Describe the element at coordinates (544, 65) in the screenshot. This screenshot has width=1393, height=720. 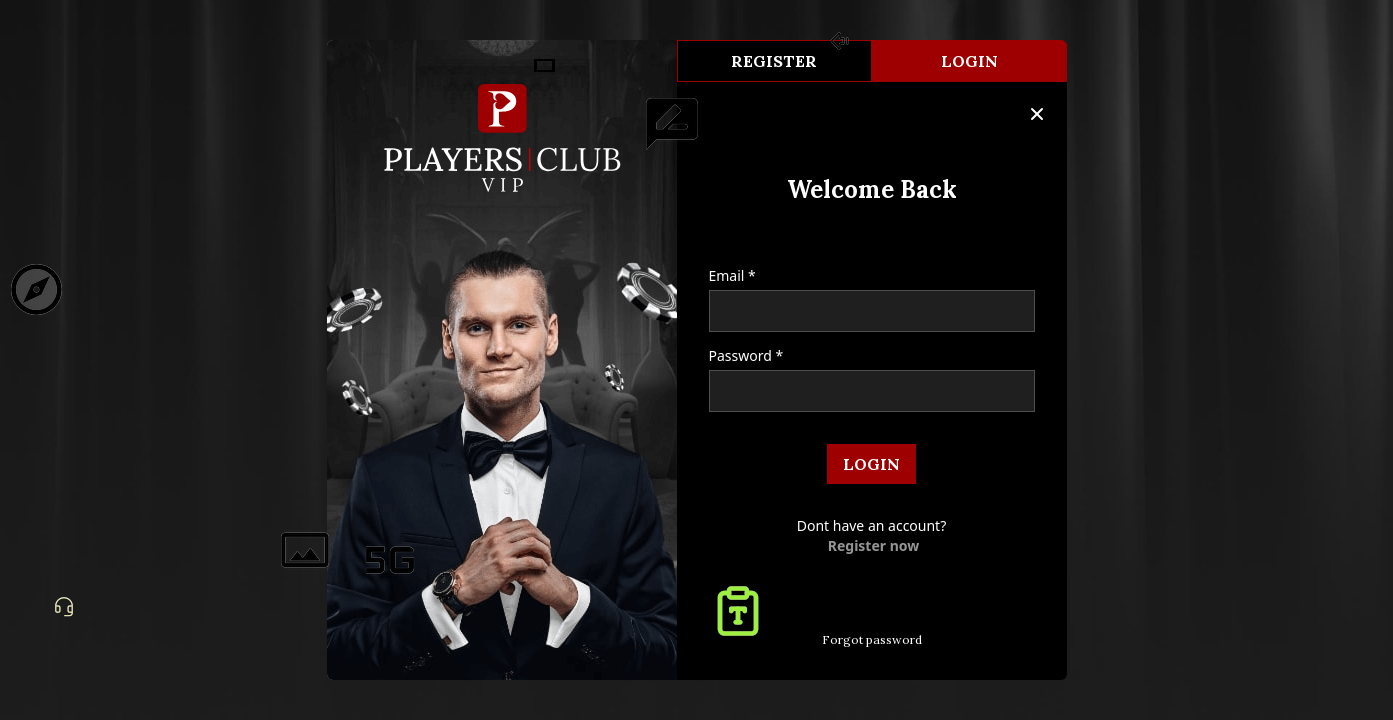
I see `crop image to 16:9 aspect ratio` at that location.